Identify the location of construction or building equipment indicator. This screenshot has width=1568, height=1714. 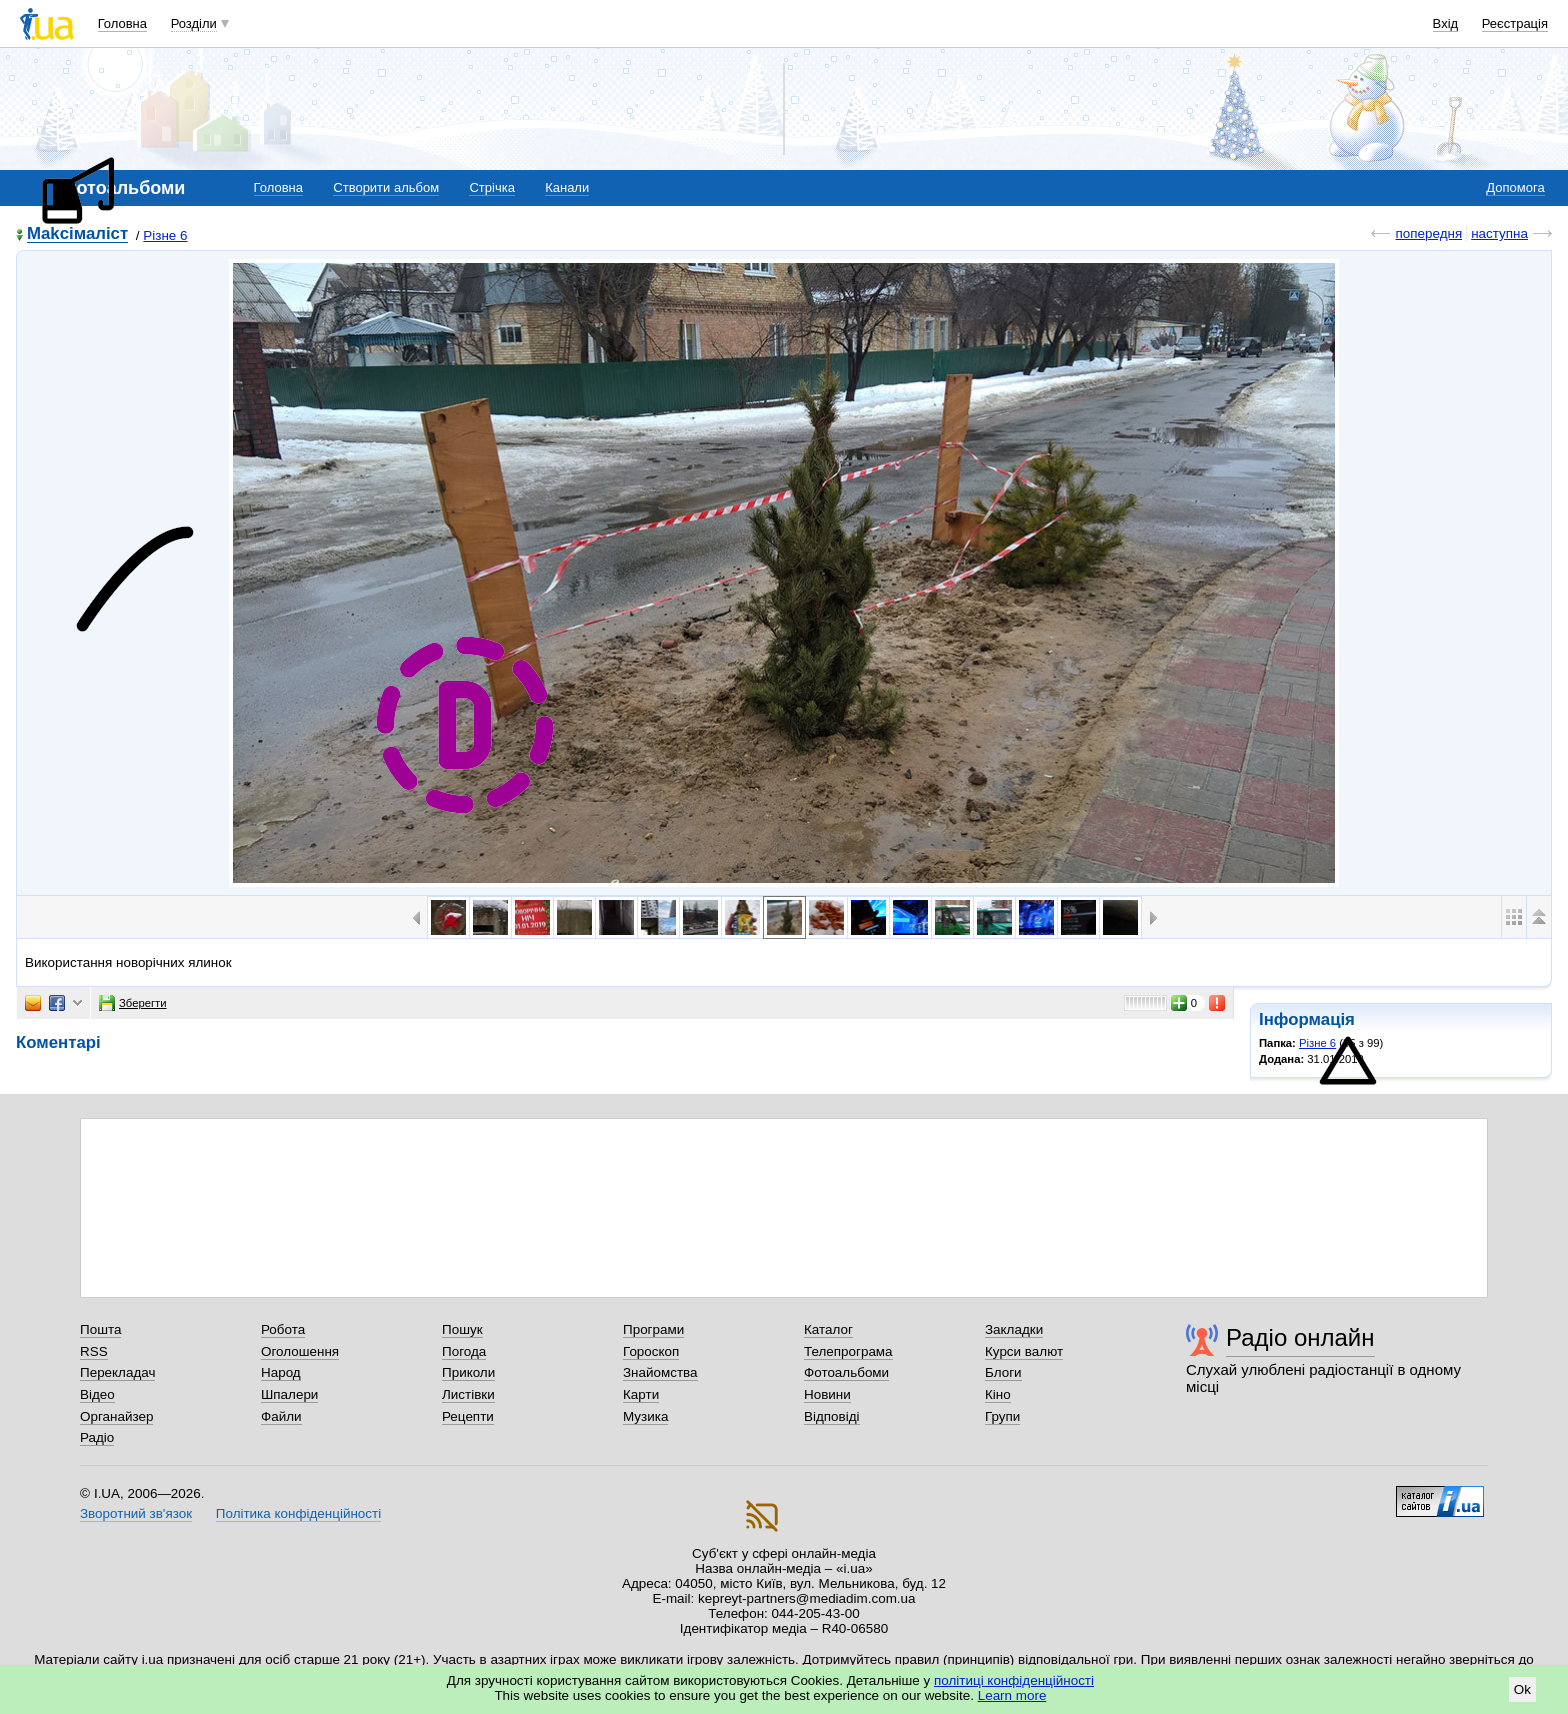
(79, 194).